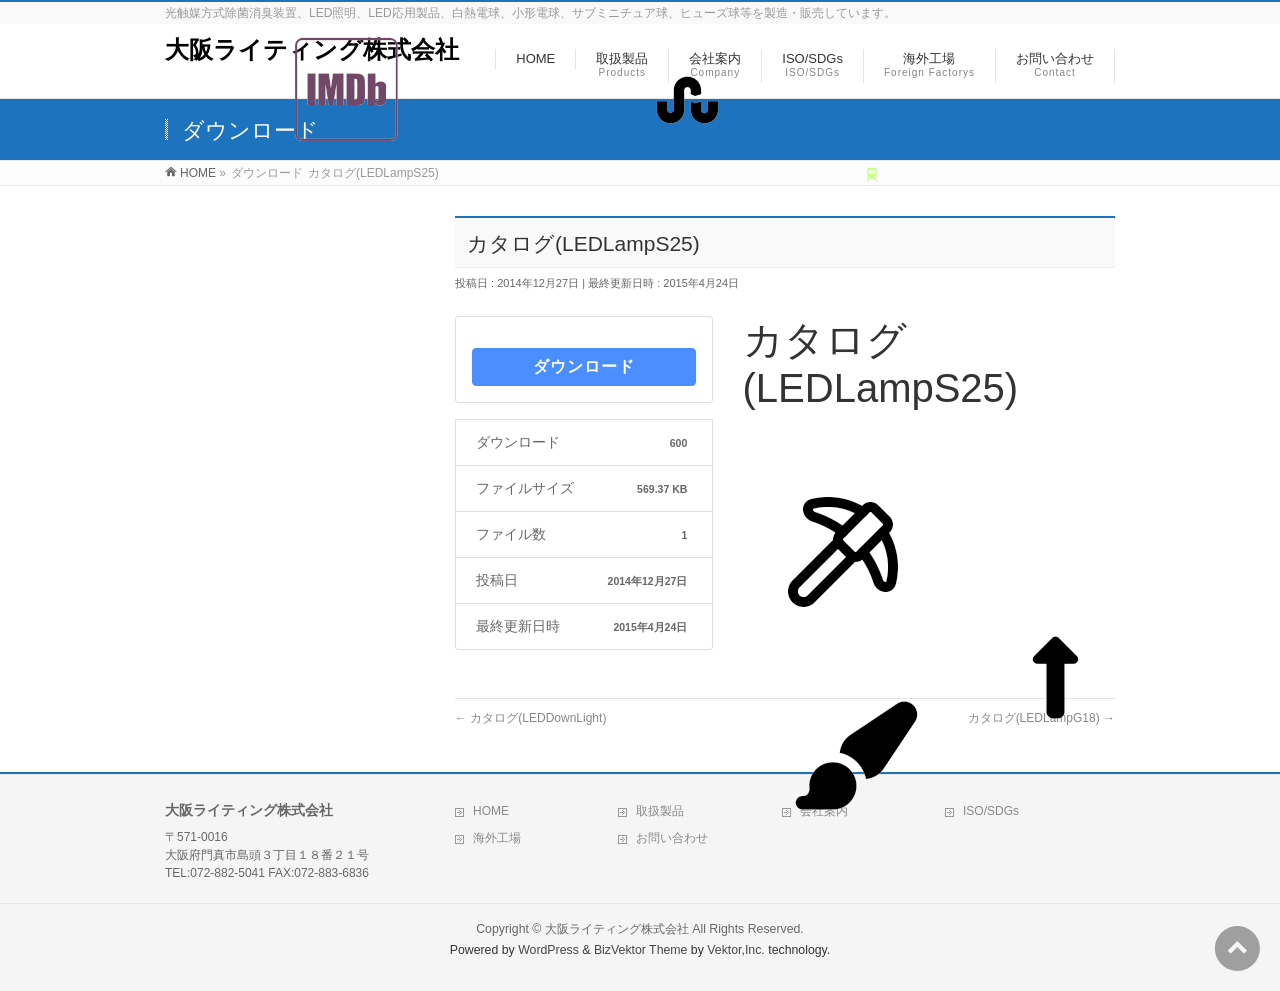 This screenshot has width=1280, height=991. What do you see at coordinates (688, 100) in the screenshot?
I see `stumbleupon logo` at bounding box center [688, 100].